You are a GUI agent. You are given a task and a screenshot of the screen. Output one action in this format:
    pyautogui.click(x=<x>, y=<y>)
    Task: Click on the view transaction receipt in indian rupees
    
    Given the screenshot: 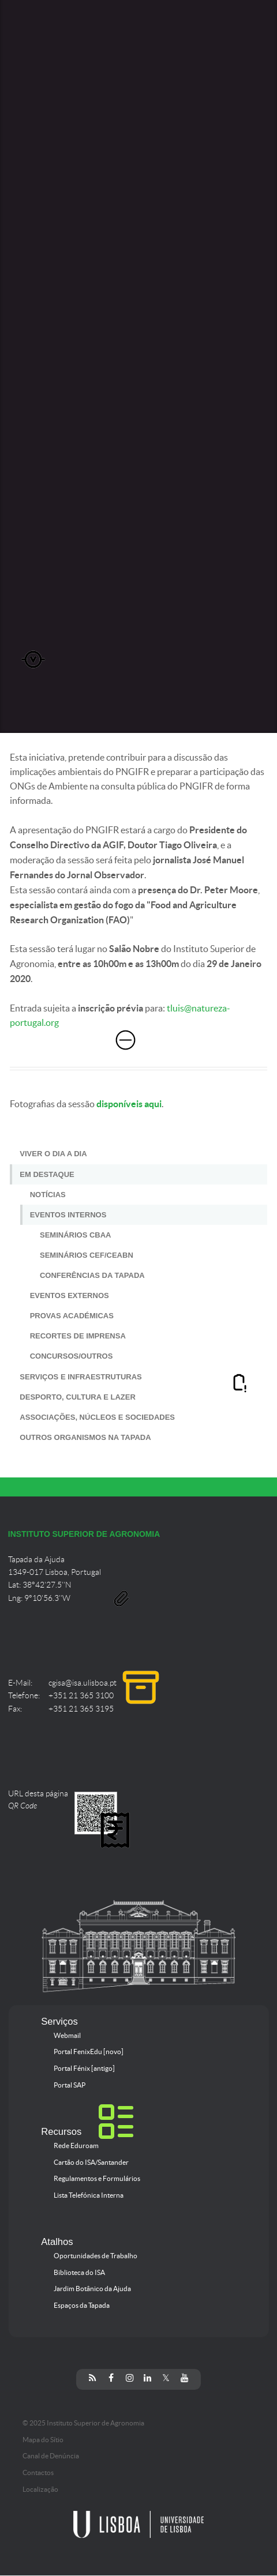 What is the action you would take?
    pyautogui.click(x=115, y=1830)
    